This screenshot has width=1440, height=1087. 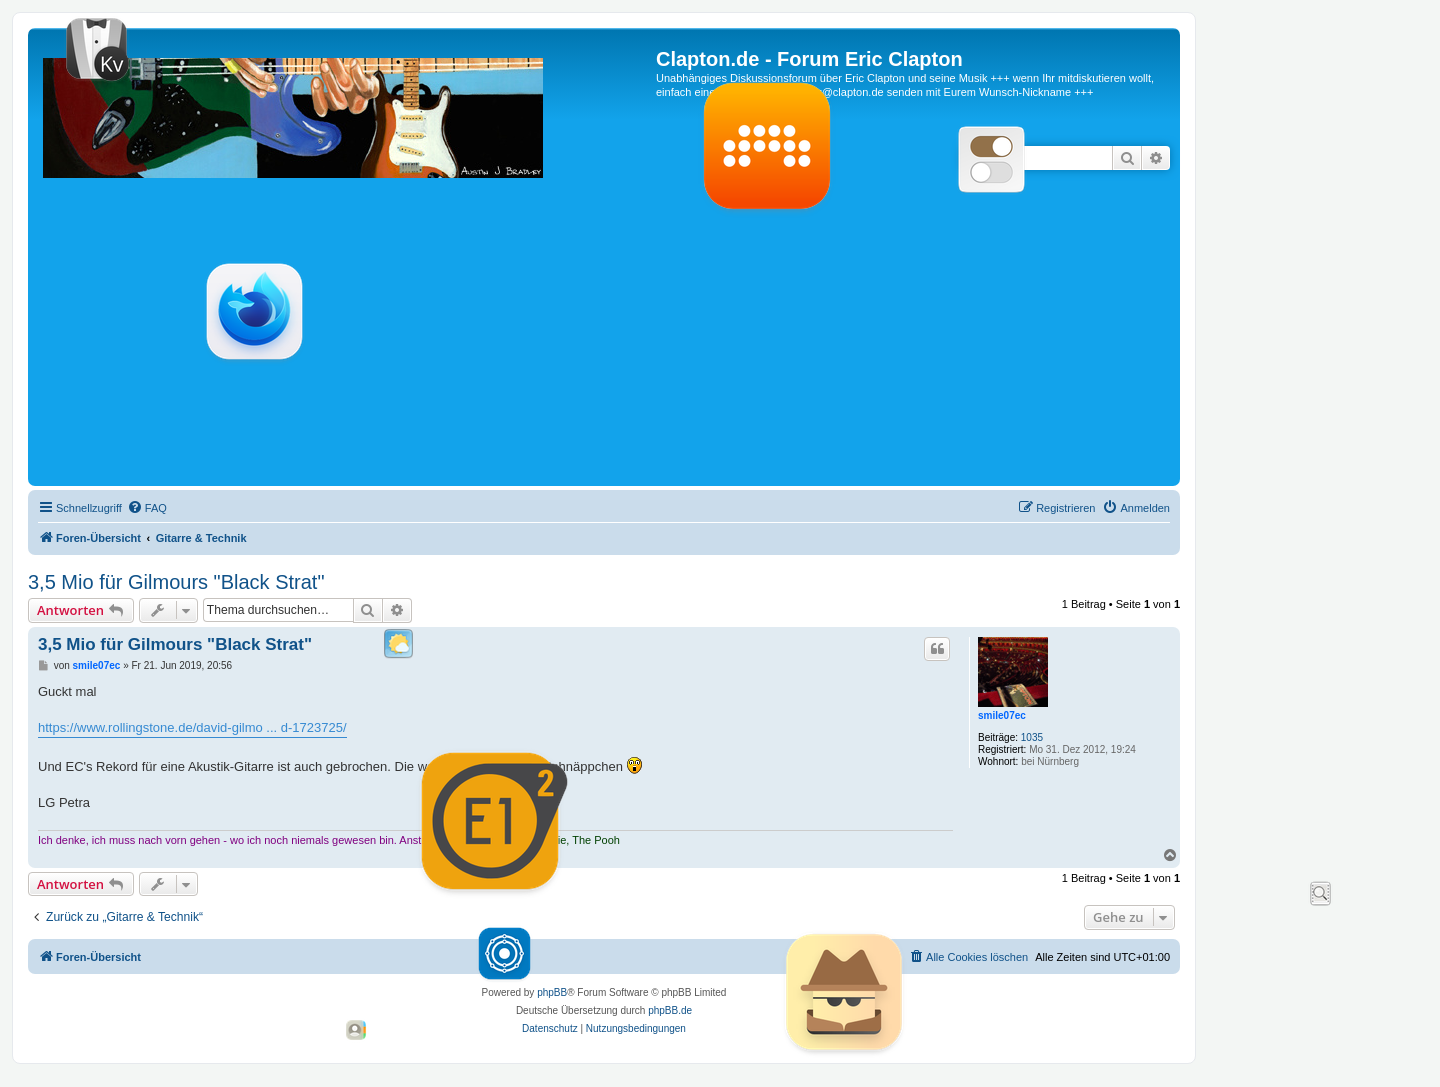 What do you see at coordinates (991, 159) in the screenshot?
I see `open system settings or preferences` at bounding box center [991, 159].